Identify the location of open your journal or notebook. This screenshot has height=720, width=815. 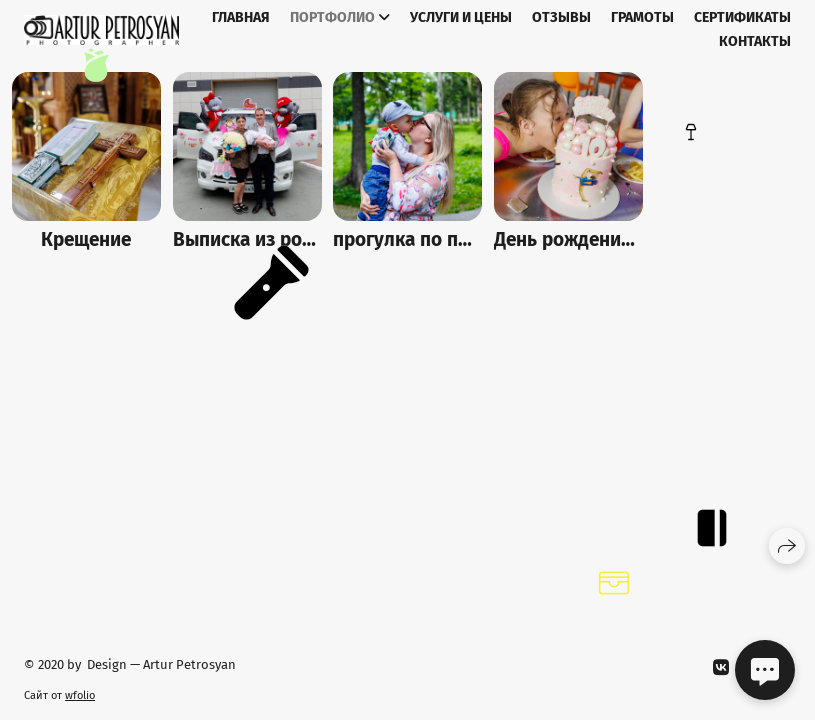
(712, 528).